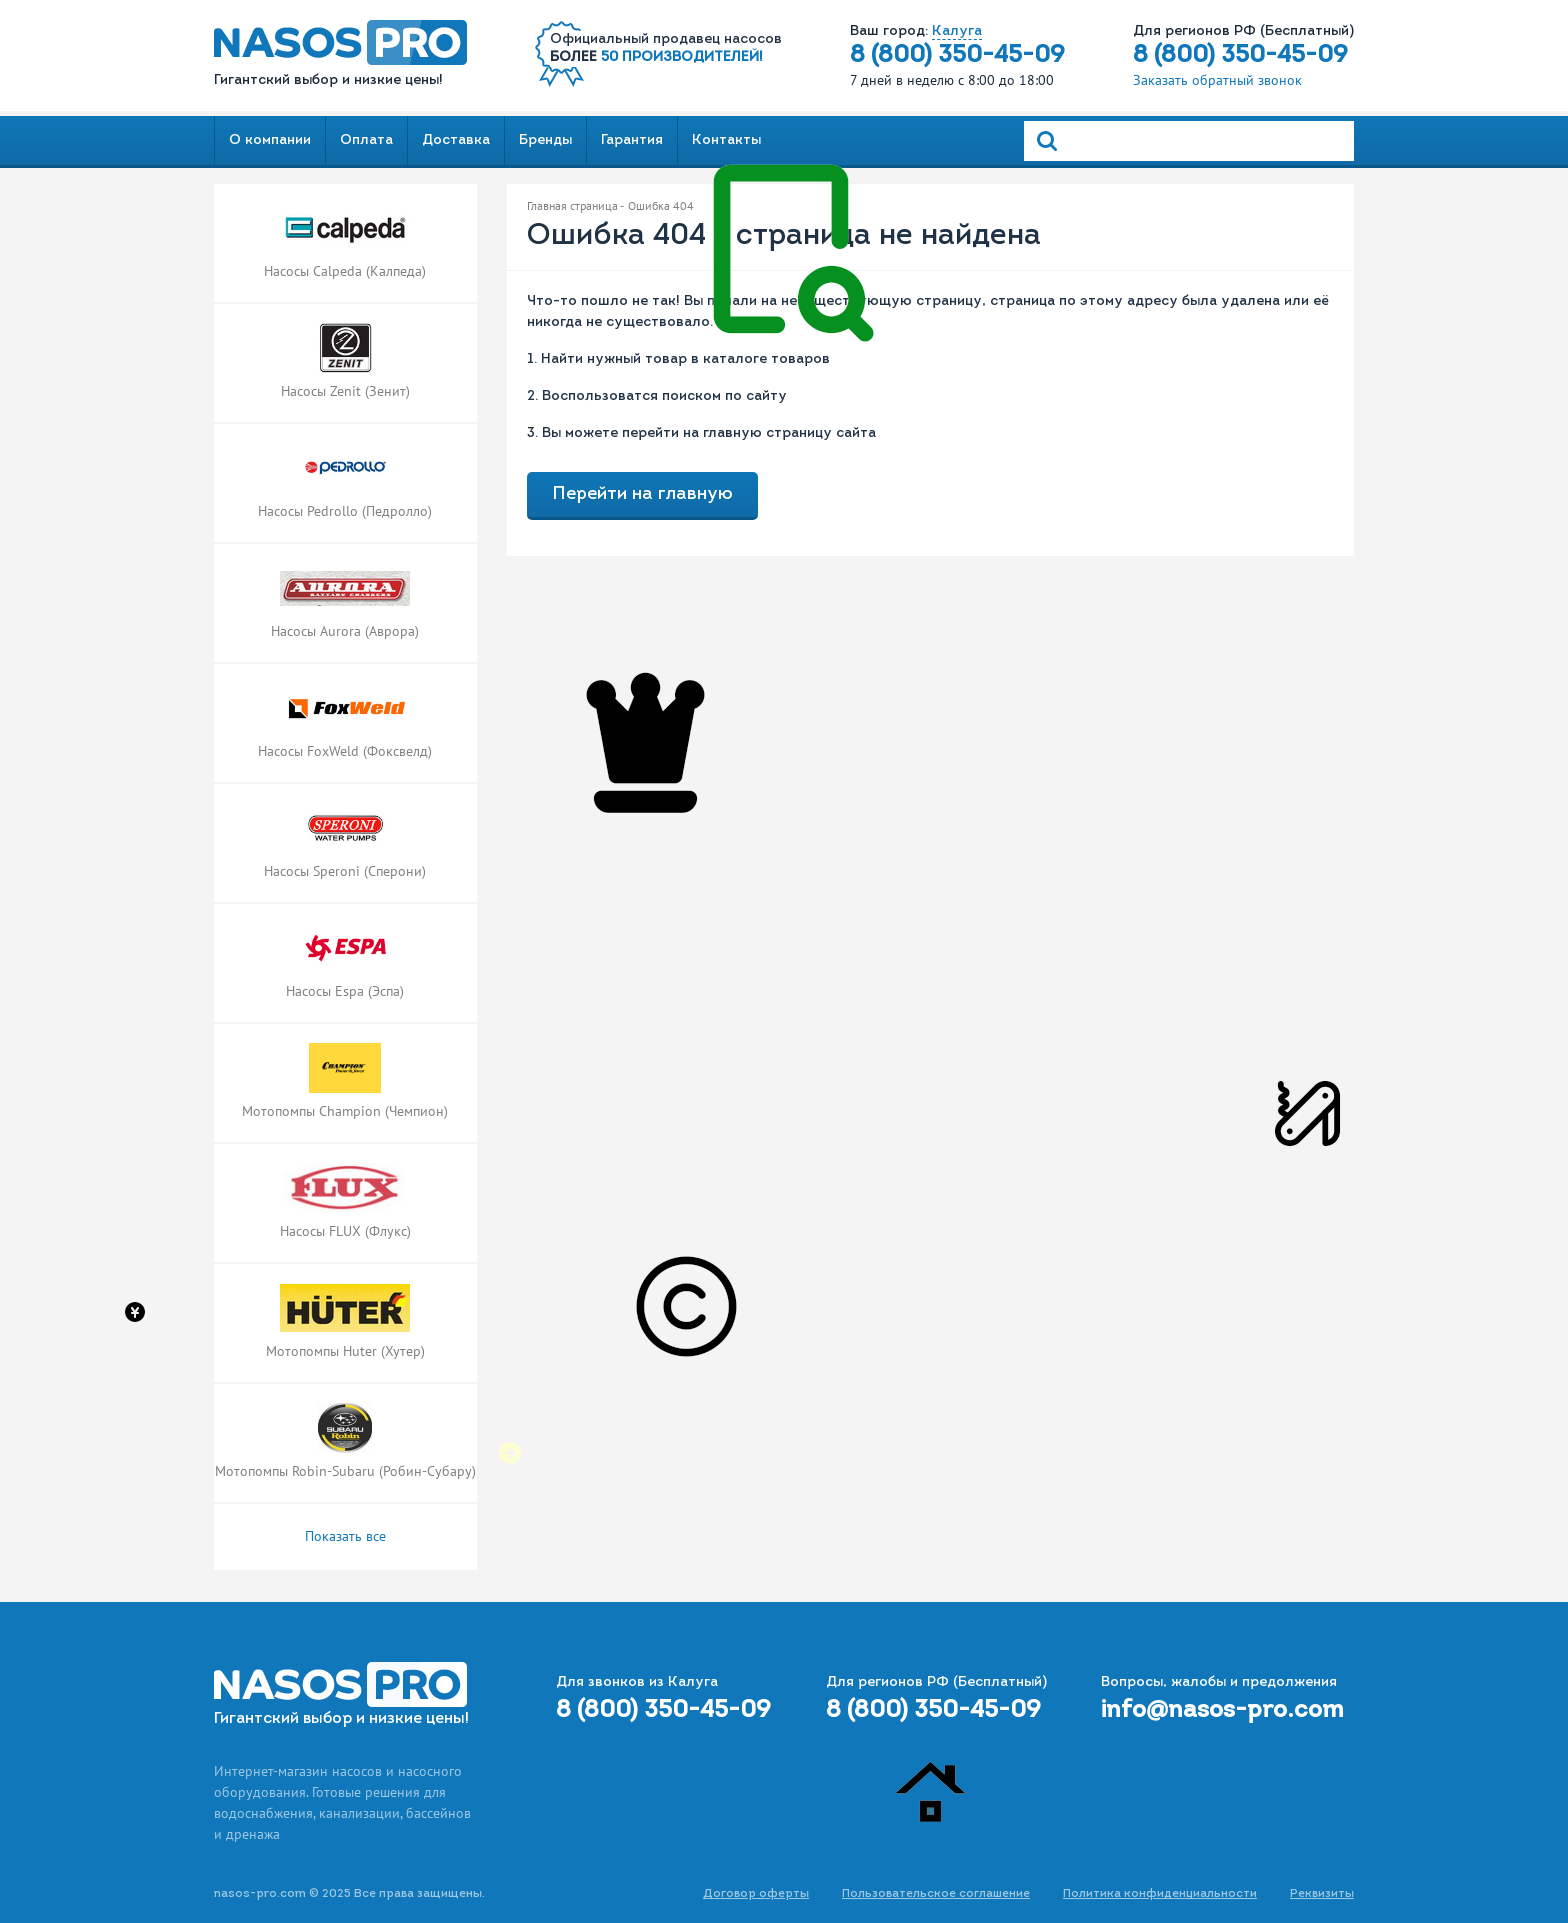 The height and width of the screenshot is (1923, 1568). What do you see at coordinates (686, 1306) in the screenshot?
I see `indicates copyrighted content` at bounding box center [686, 1306].